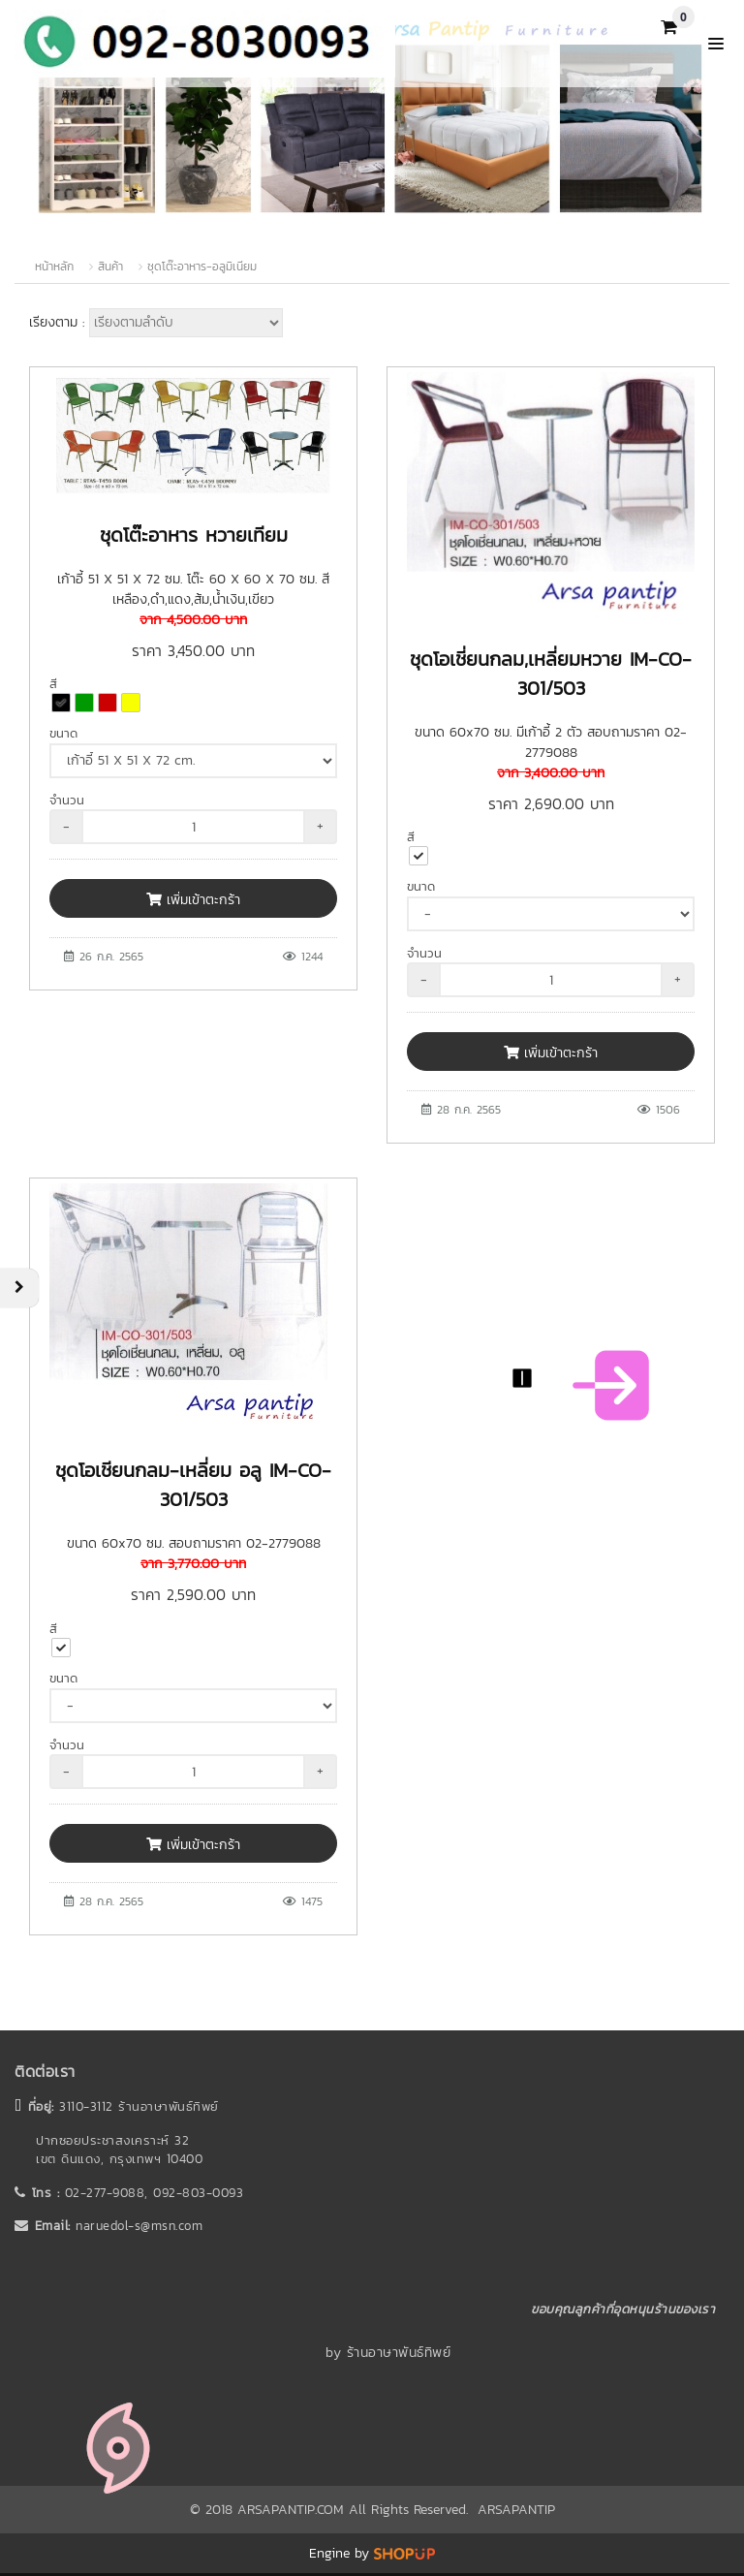  What do you see at coordinates (610, 1385) in the screenshot?
I see `log in to your account` at bounding box center [610, 1385].